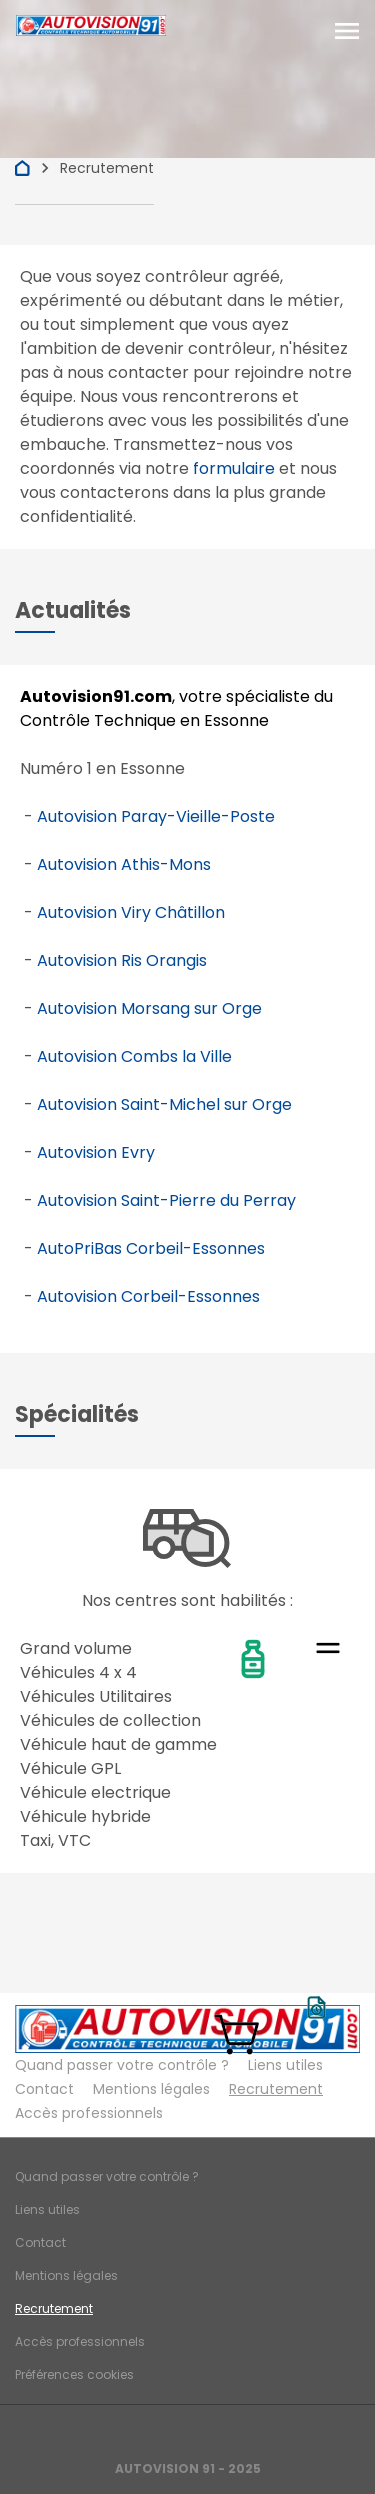  What do you see at coordinates (253, 1659) in the screenshot?
I see `view vaccine or medication information` at bounding box center [253, 1659].